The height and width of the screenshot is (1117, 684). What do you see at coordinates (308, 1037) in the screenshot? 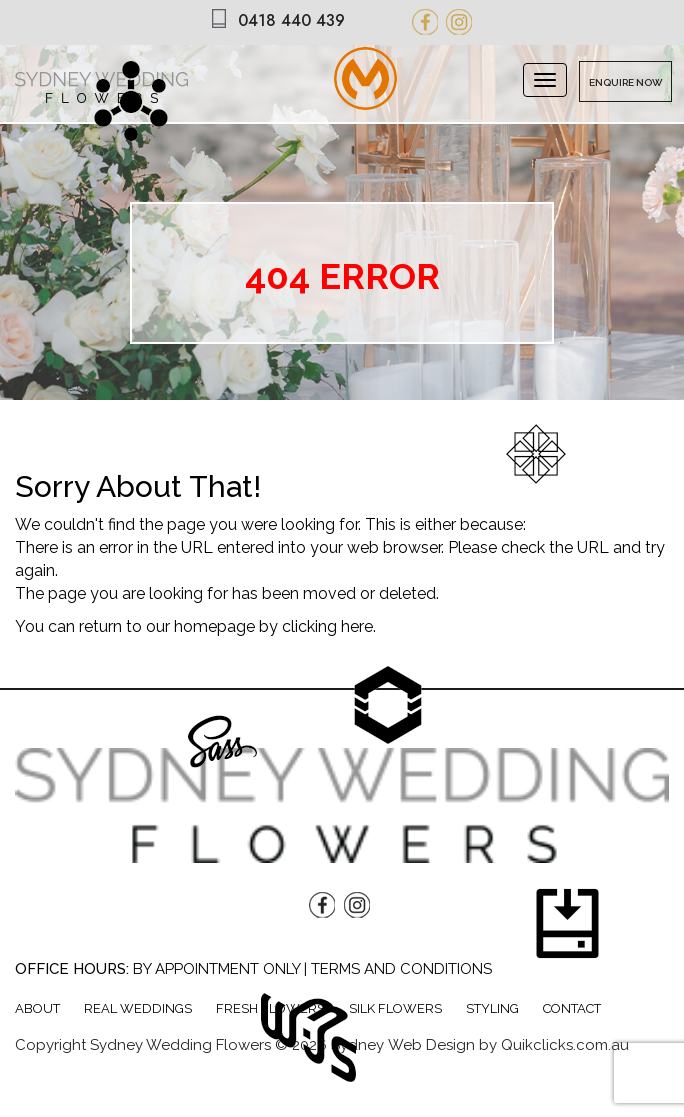
I see `web3.js library or project branding` at bounding box center [308, 1037].